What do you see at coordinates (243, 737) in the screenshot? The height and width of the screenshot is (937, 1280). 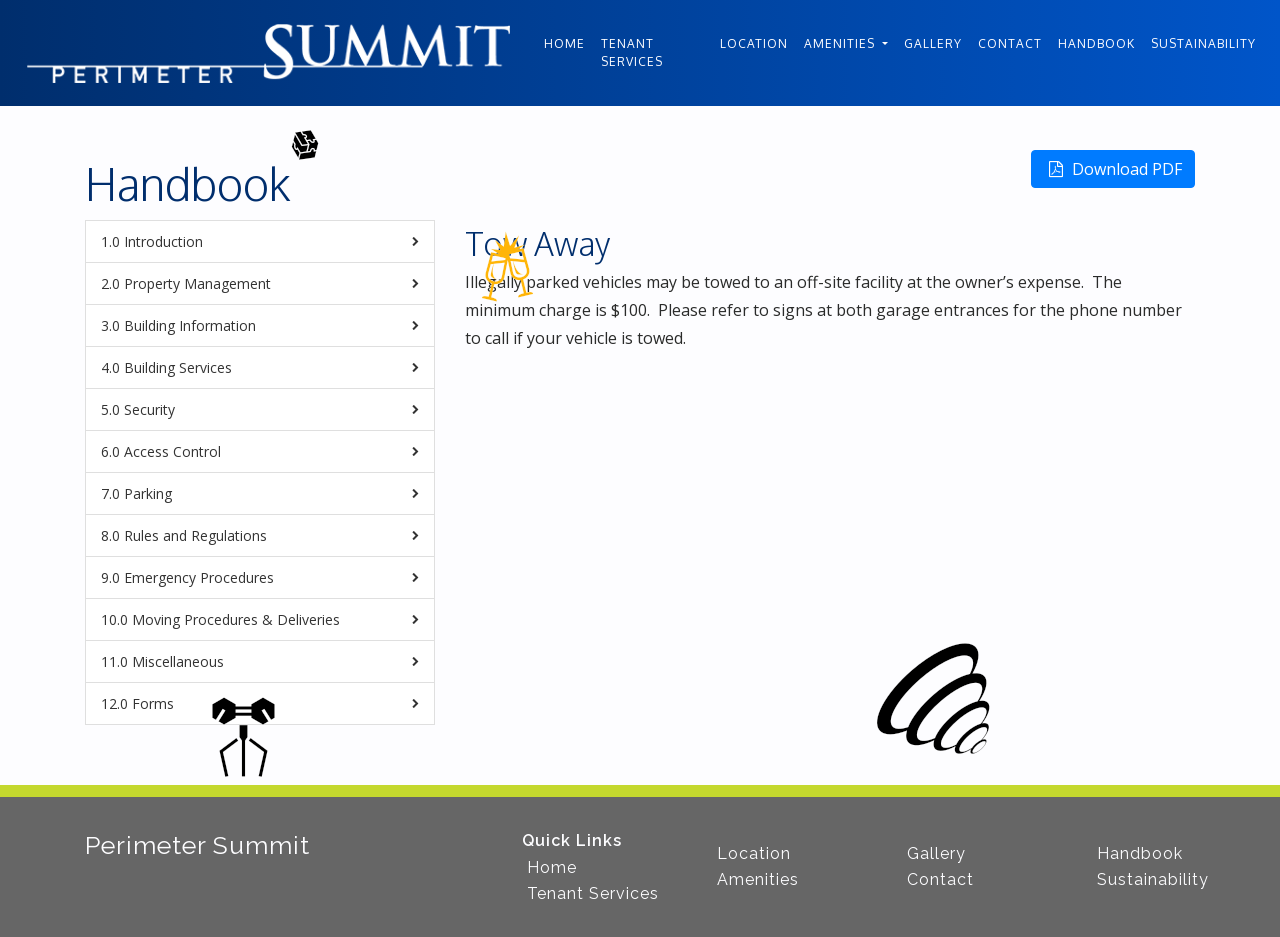 I see `deploy nano-bot units` at bounding box center [243, 737].